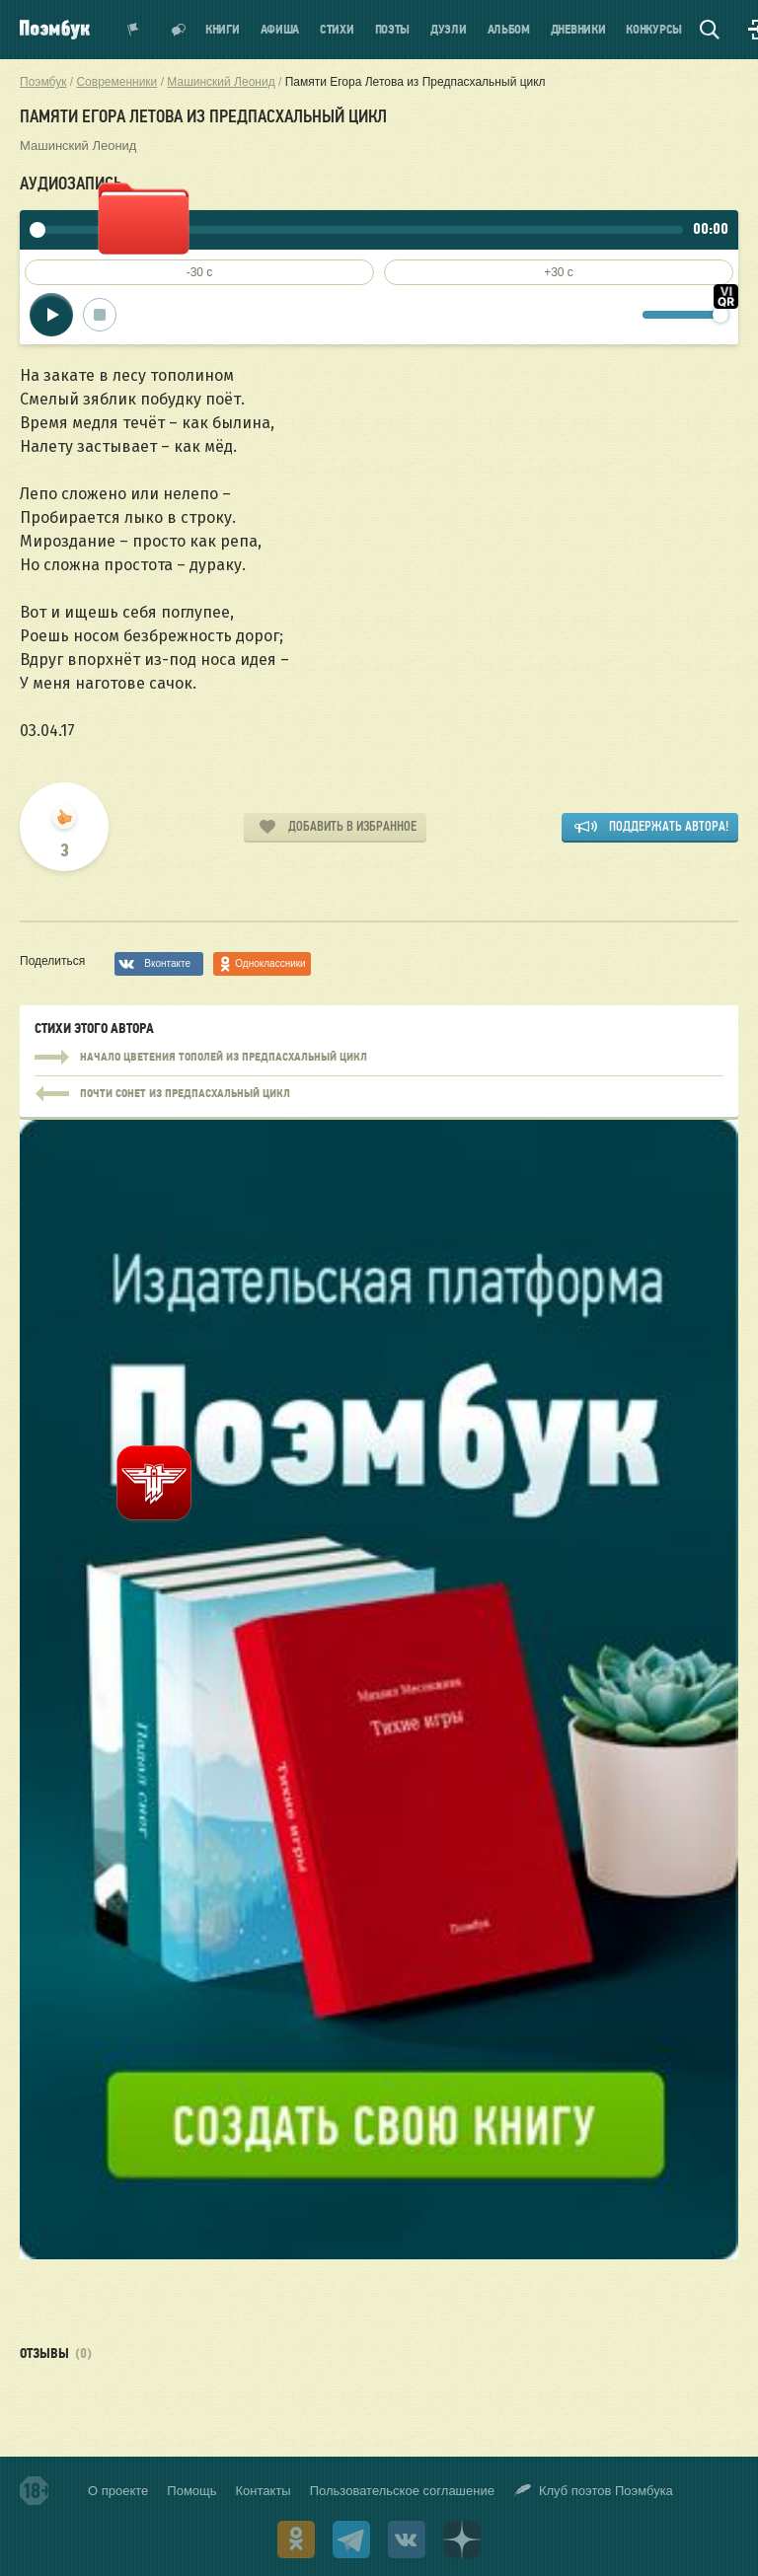  Describe the element at coordinates (154, 1483) in the screenshot. I see `launch Return to Castle Wolfenstein game` at that location.